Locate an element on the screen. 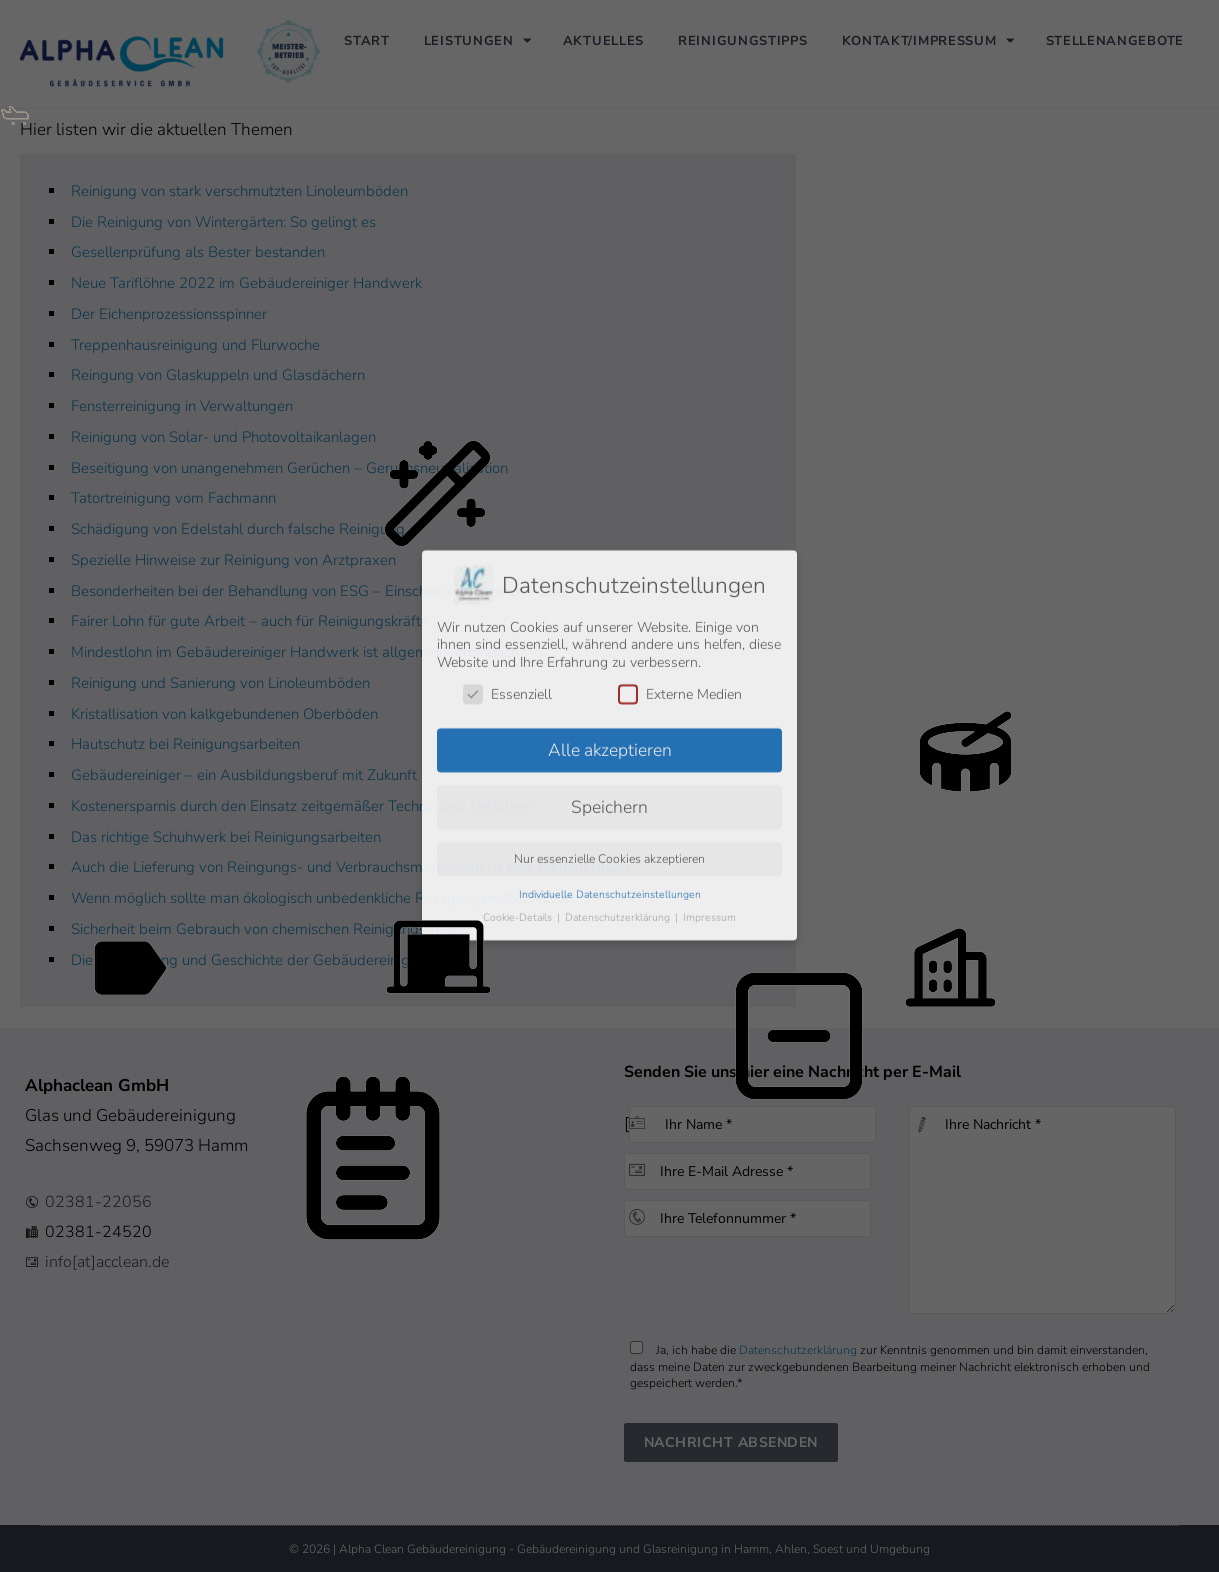  indicates flight is taxiing or on the ground is located at coordinates (15, 115).